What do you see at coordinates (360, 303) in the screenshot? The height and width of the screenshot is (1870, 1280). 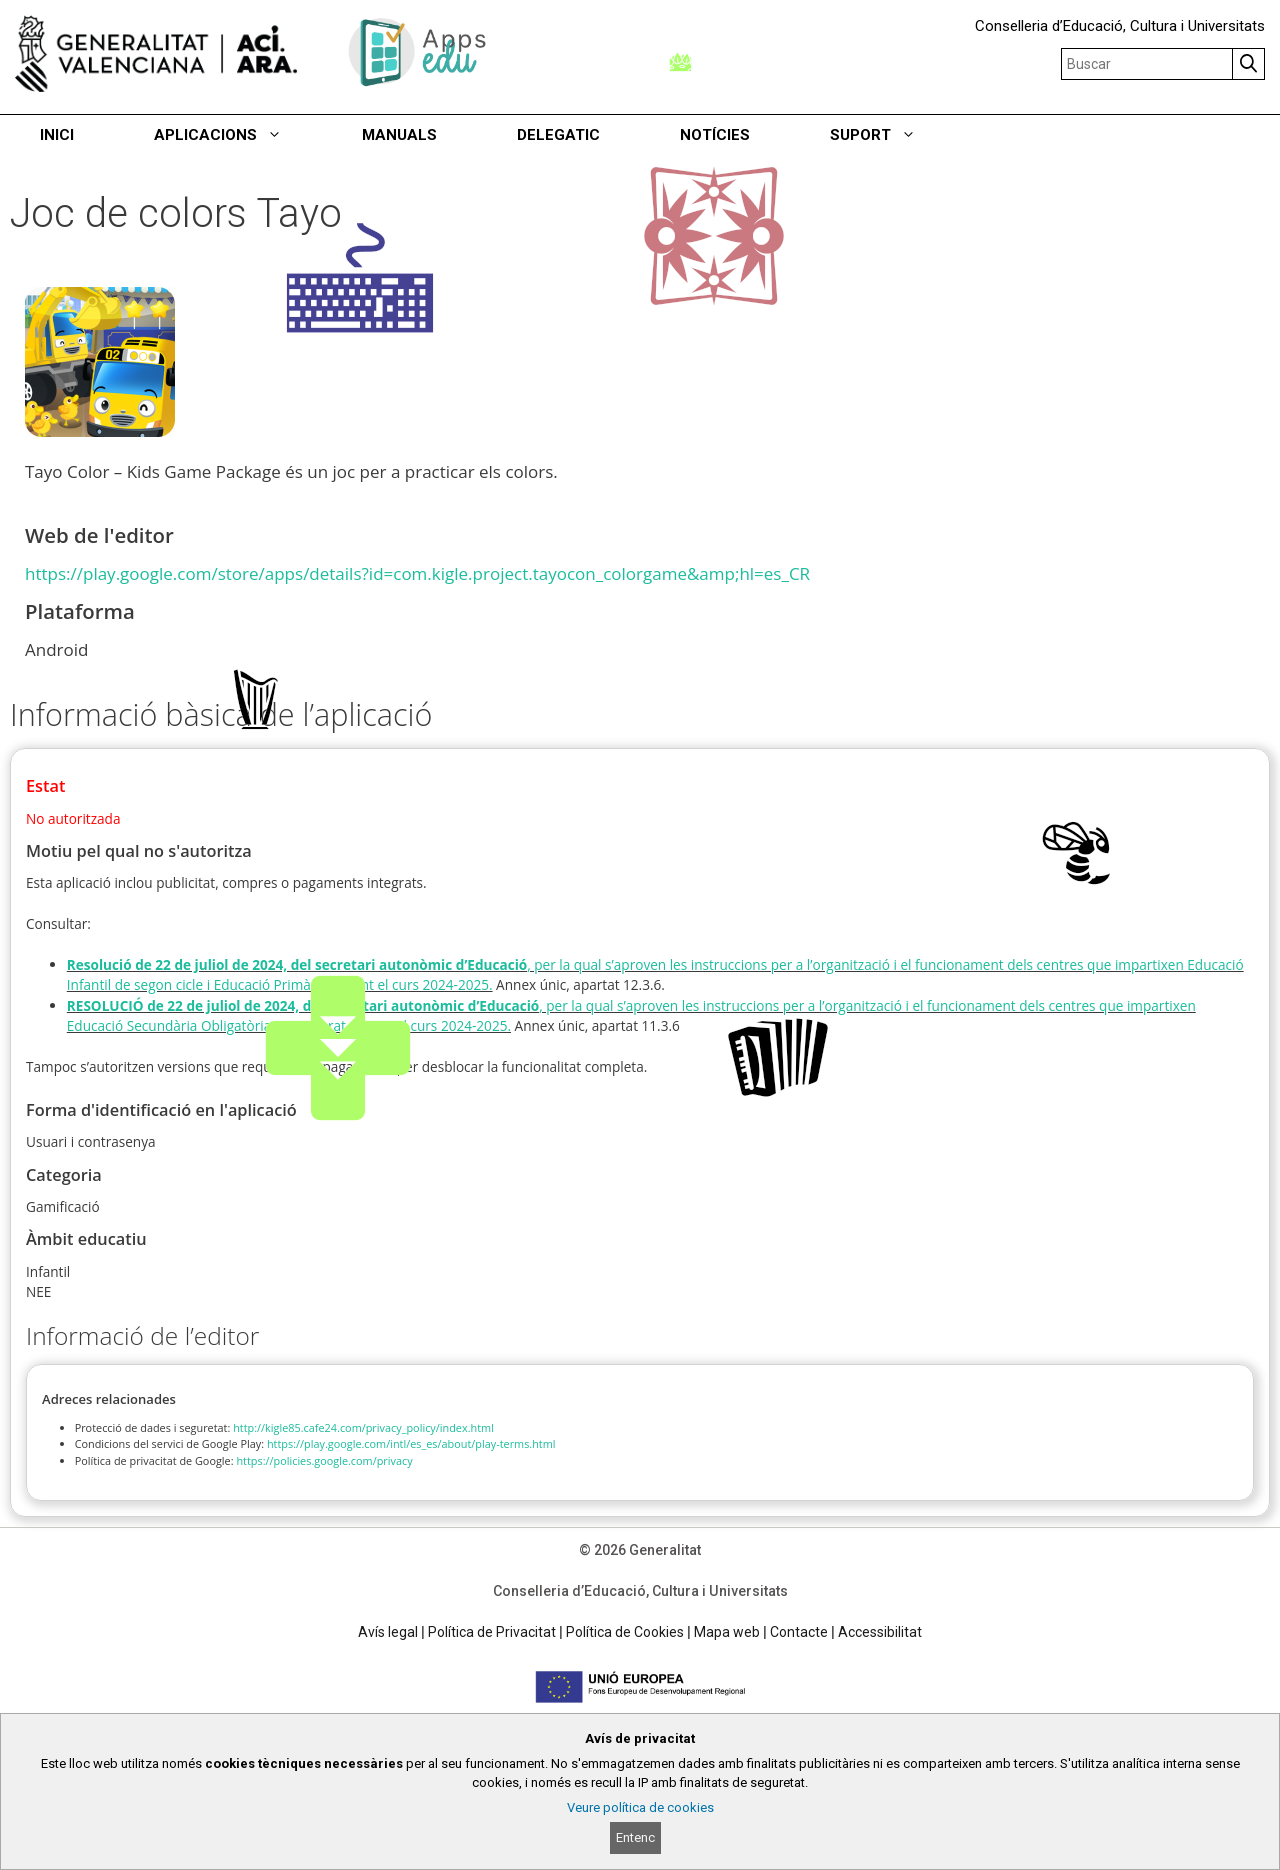 I see `open on-screen keyboard` at bounding box center [360, 303].